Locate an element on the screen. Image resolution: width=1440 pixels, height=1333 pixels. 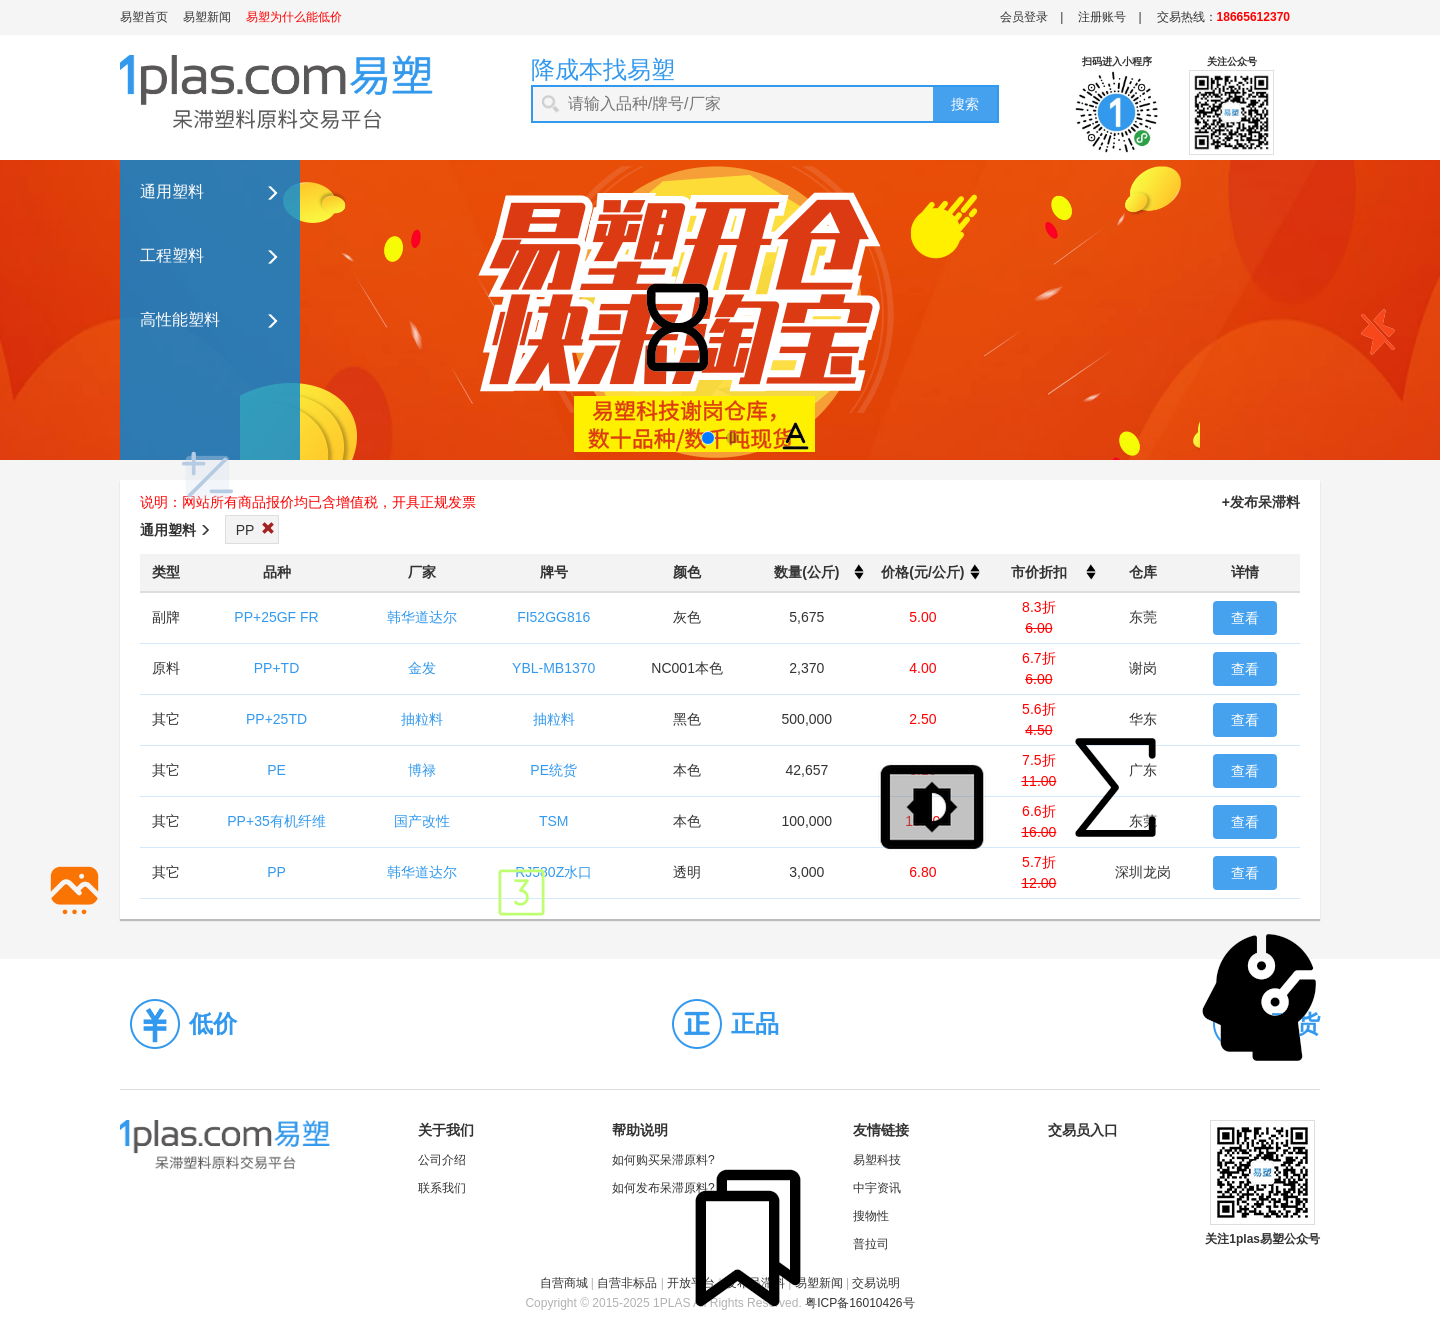
disable flash or quick actions is located at coordinates (1378, 332).